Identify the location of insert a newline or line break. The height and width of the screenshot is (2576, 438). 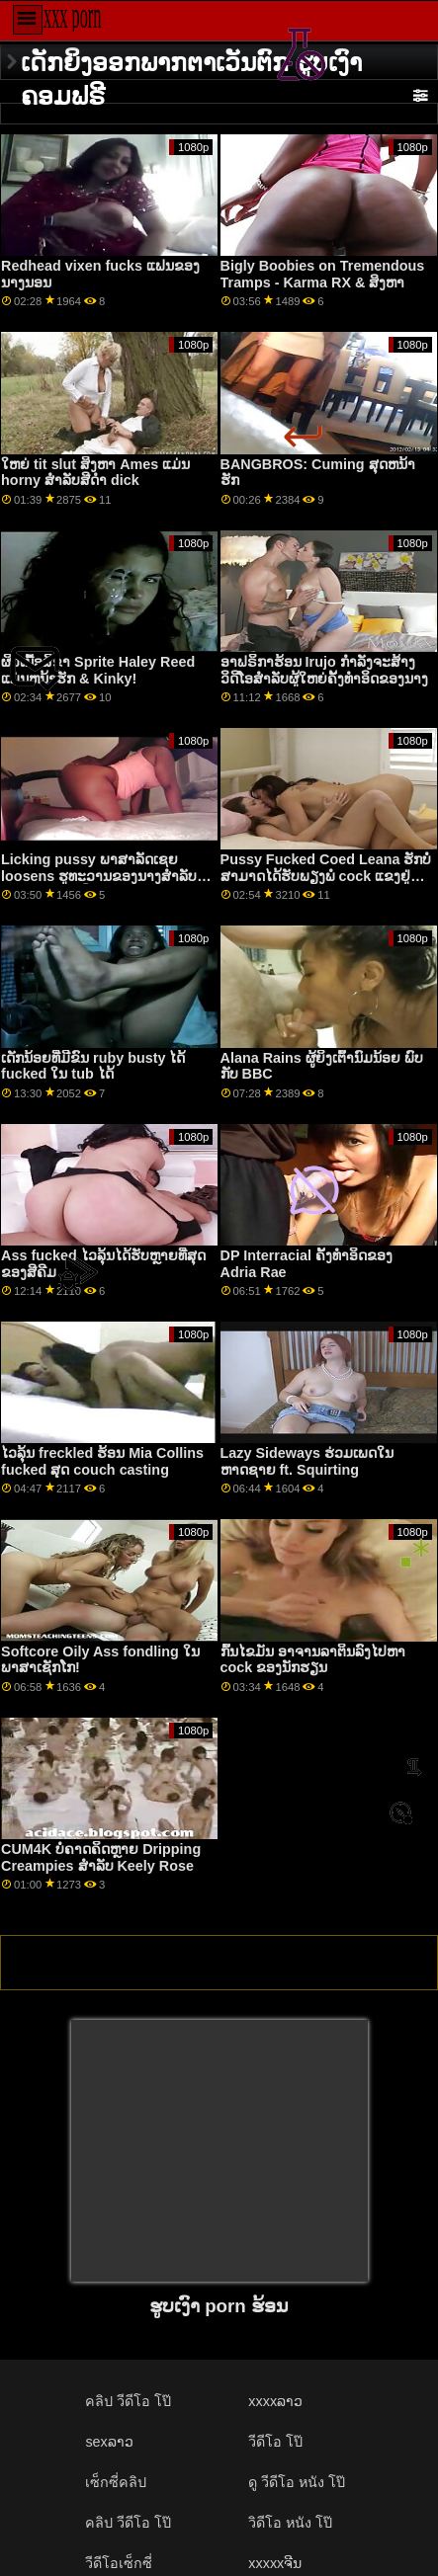
(303, 435).